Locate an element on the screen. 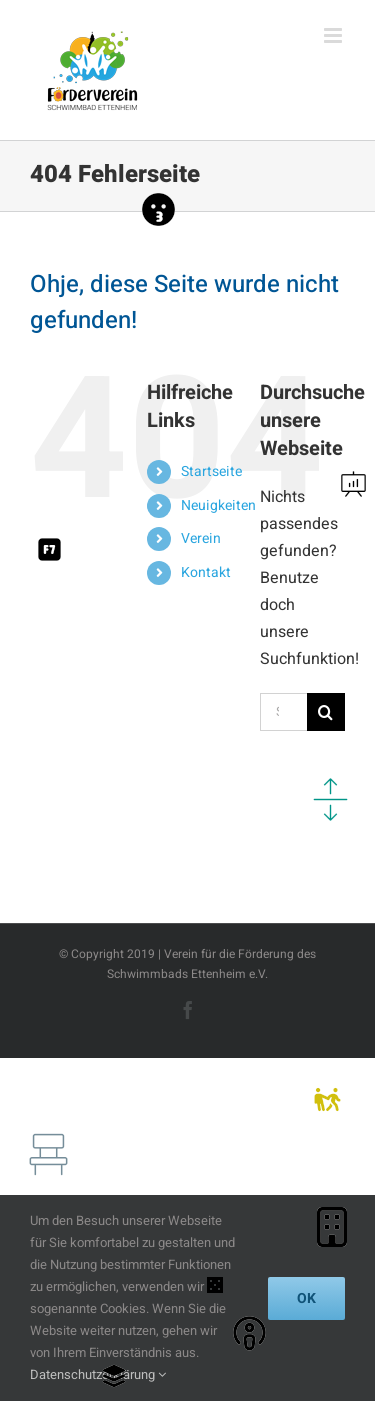 This screenshot has width=375, height=1401. view building or office location is located at coordinates (332, 1227).